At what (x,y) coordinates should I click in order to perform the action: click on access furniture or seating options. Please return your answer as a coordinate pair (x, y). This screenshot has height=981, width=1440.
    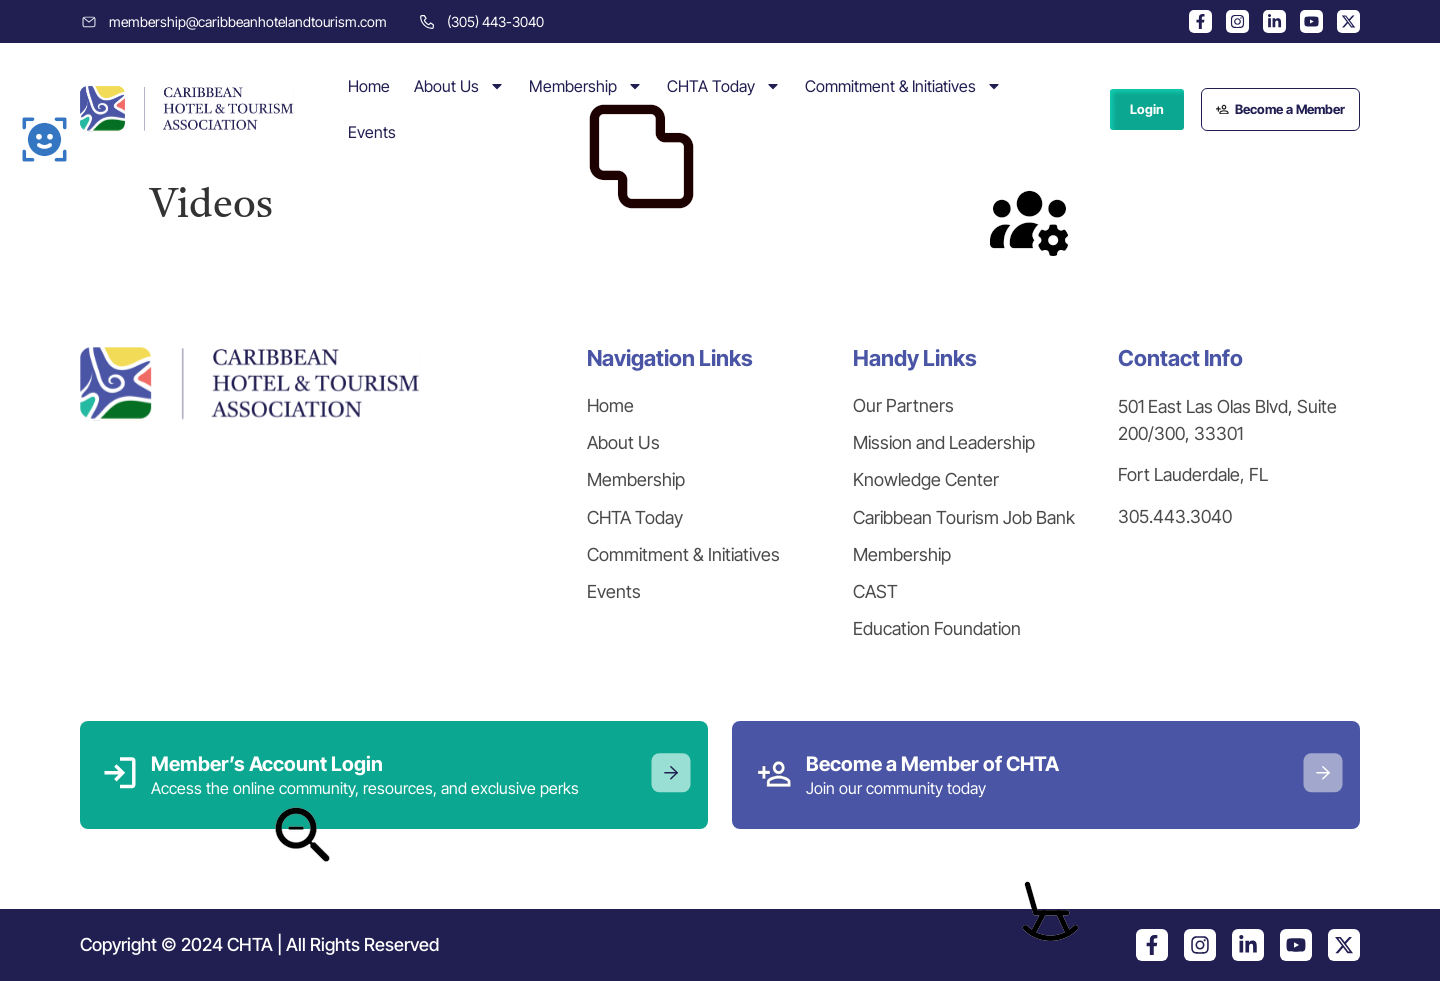
    Looking at the image, I should click on (1050, 911).